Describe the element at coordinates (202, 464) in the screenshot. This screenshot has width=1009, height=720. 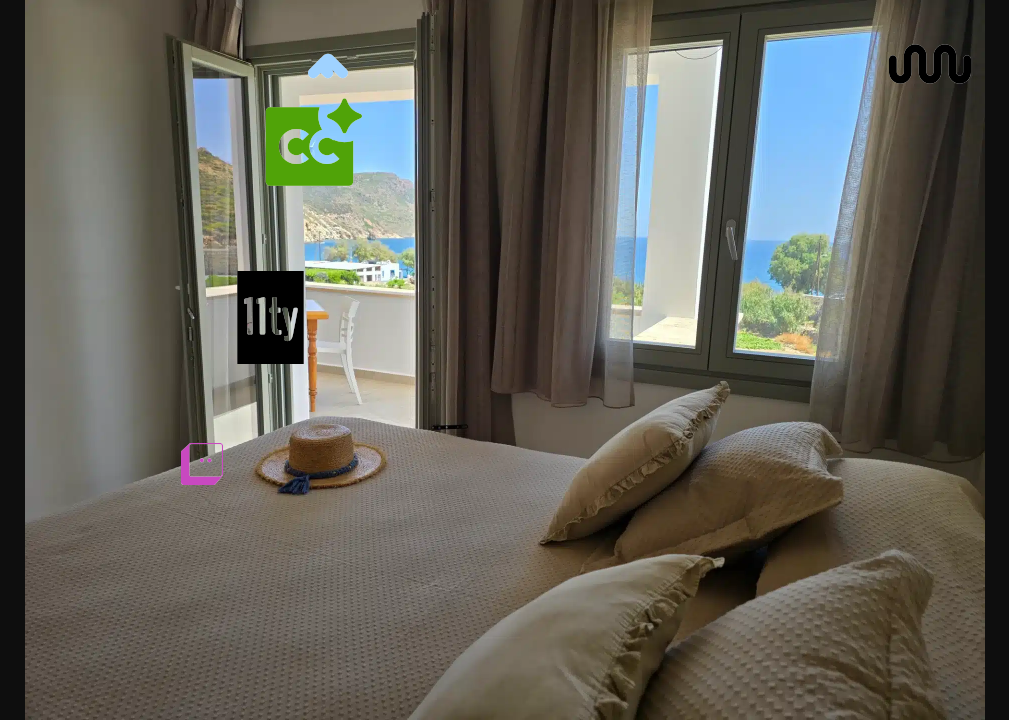
I see `BentoML platform logo` at that location.